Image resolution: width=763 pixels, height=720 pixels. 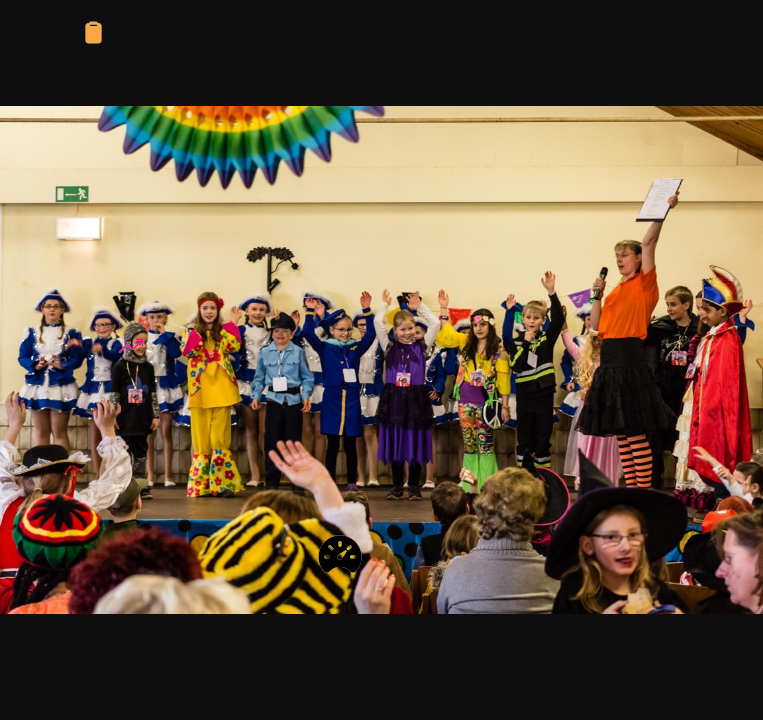 I want to click on view clipboard contents, so click(x=93, y=32).